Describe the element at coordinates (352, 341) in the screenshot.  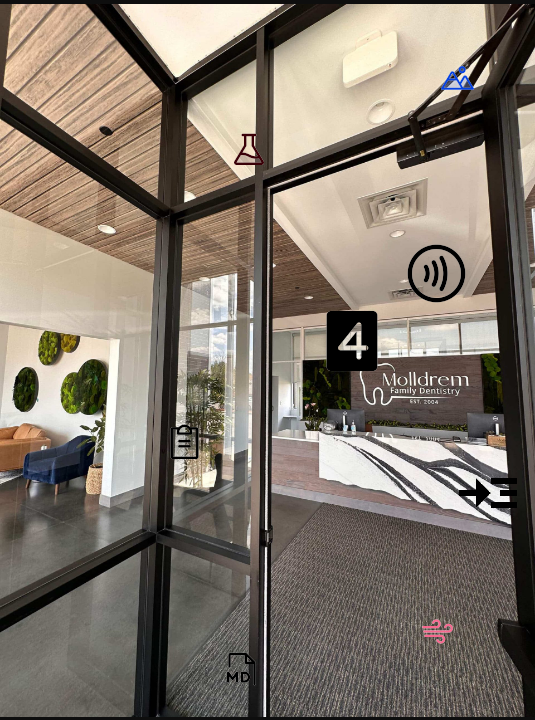
I see `indicates step four in a multi-step process` at that location.